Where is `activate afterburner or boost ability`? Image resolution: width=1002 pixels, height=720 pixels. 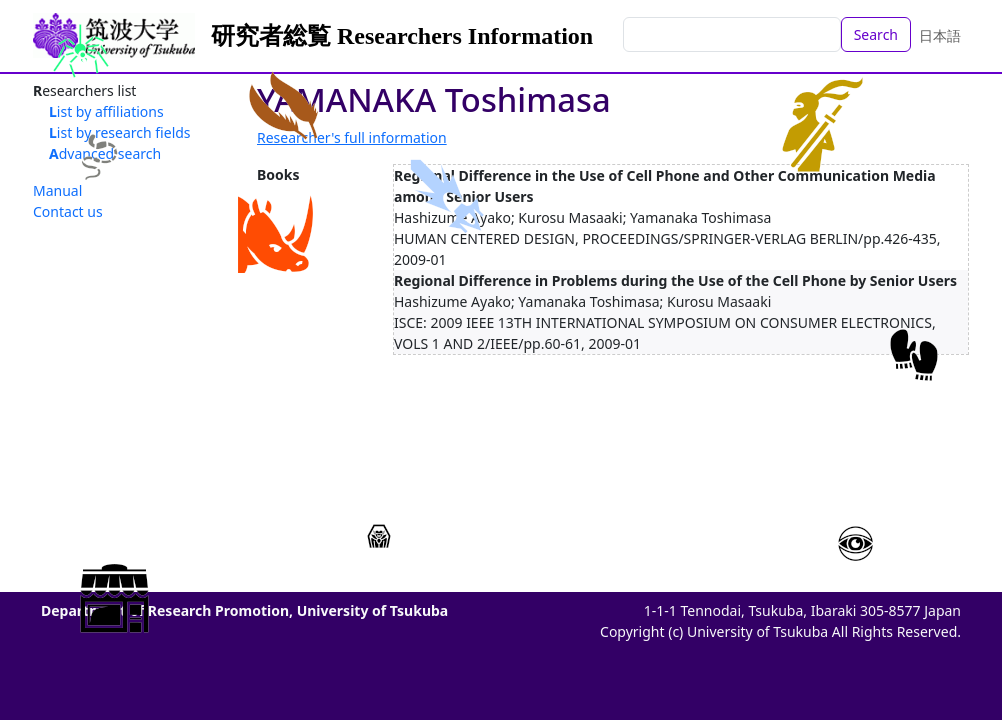
activate afterburner or boost ability is located at coordinates (448, 197).